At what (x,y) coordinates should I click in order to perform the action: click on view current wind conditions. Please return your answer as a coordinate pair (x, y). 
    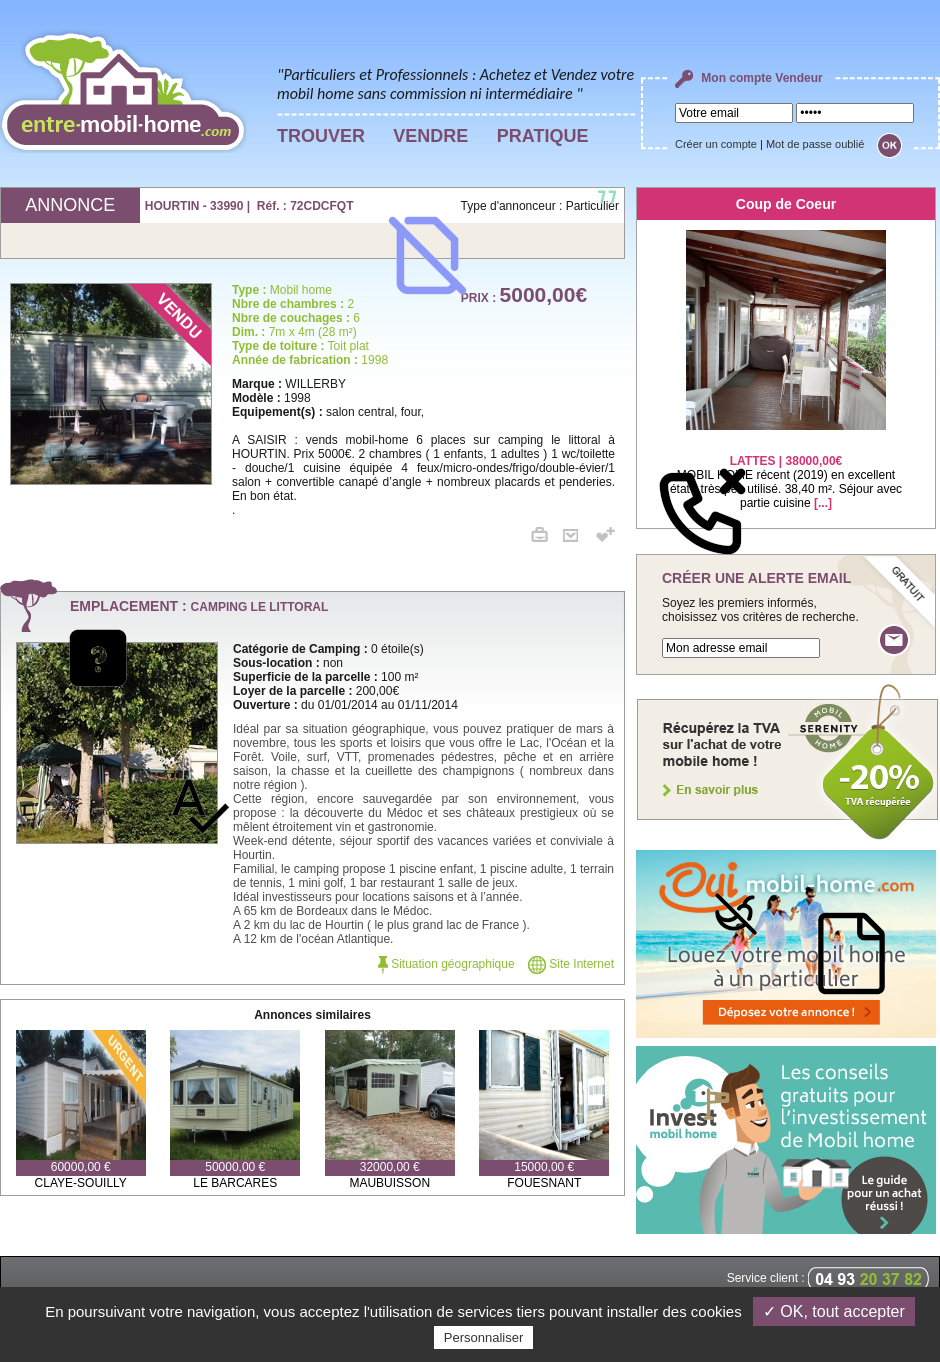
    Looking at the image, I should click on (718, 1104).